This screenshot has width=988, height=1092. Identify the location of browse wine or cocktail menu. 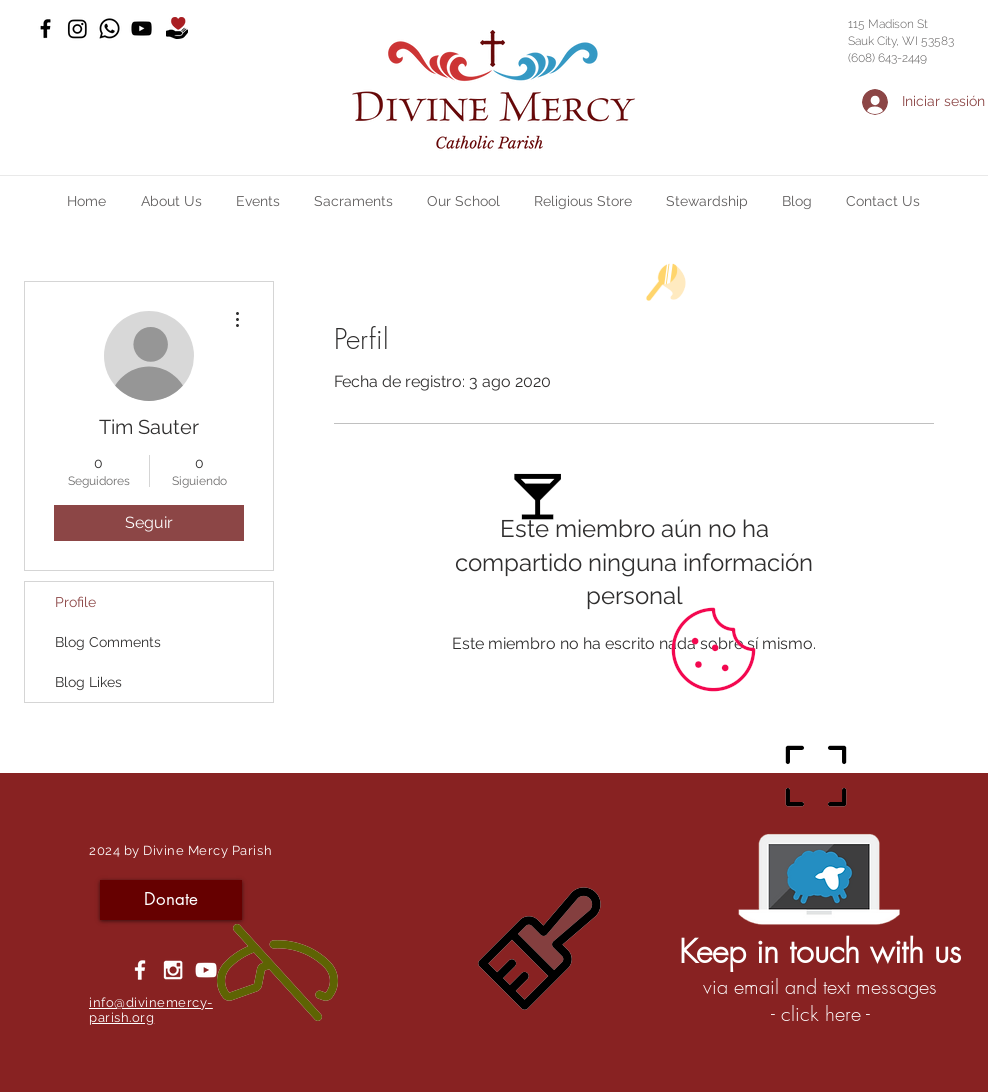
(537, 496).